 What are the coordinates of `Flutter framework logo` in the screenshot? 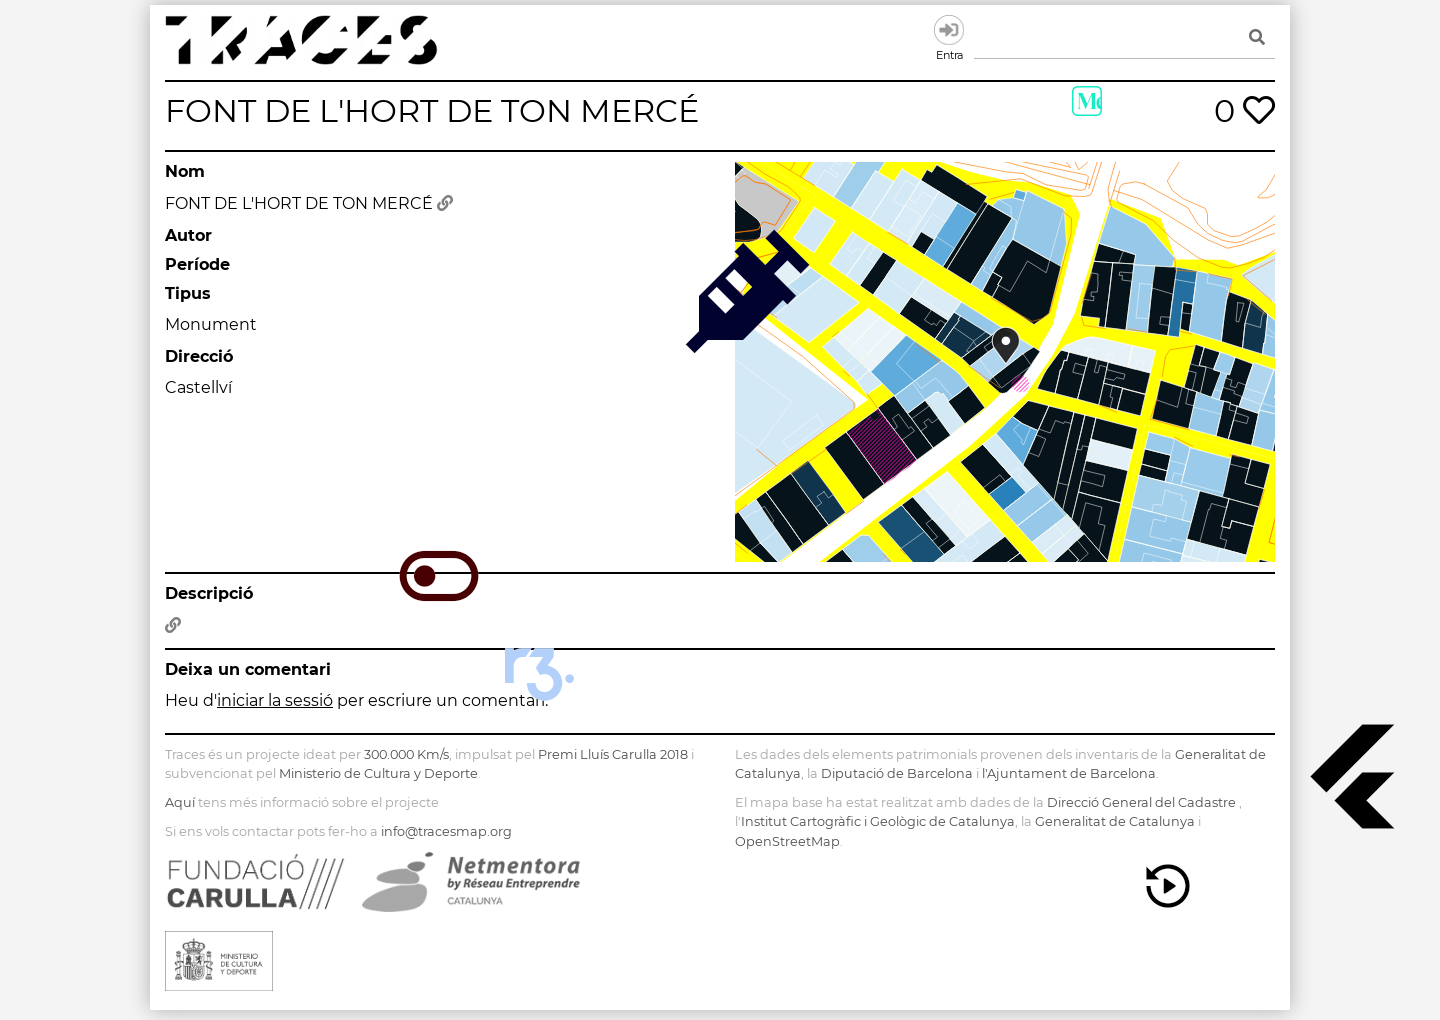 It's located at (1354, 776).